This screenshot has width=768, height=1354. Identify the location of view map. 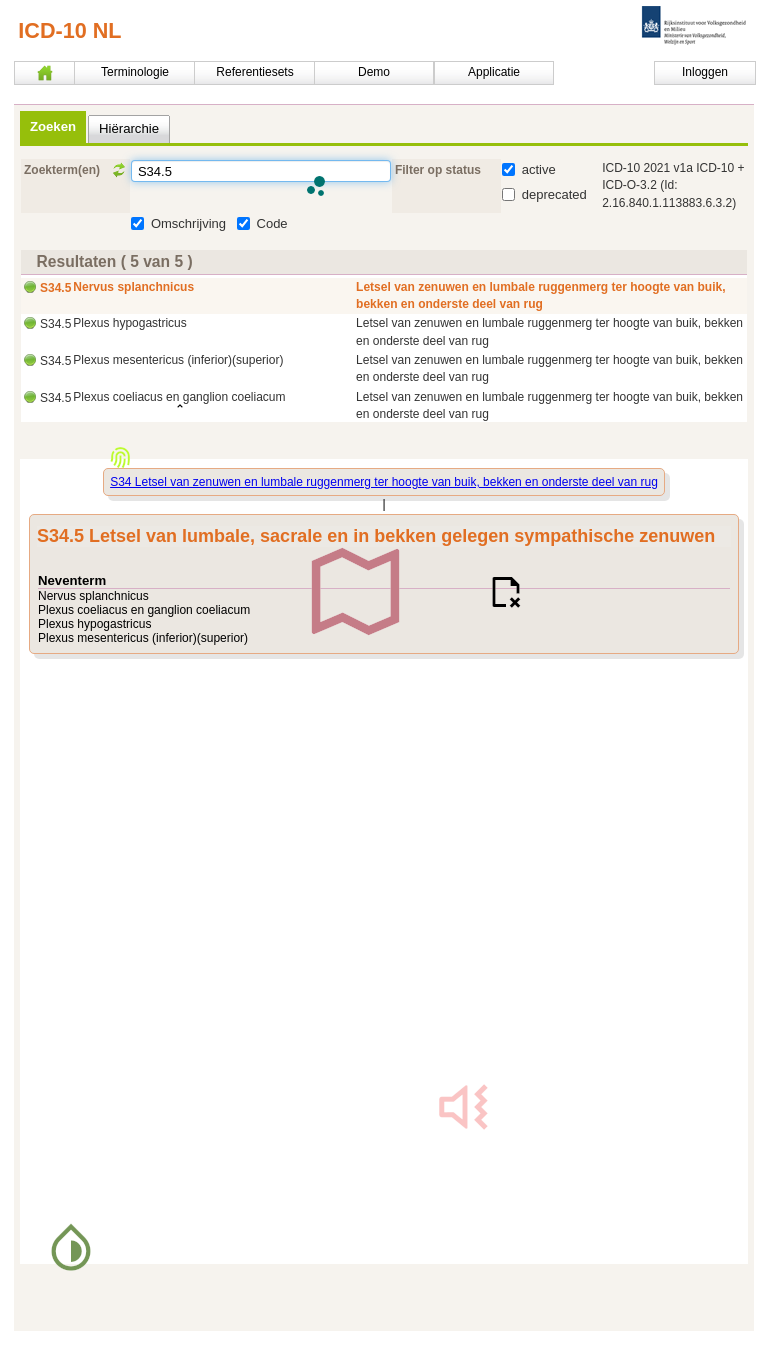
(355, 591).